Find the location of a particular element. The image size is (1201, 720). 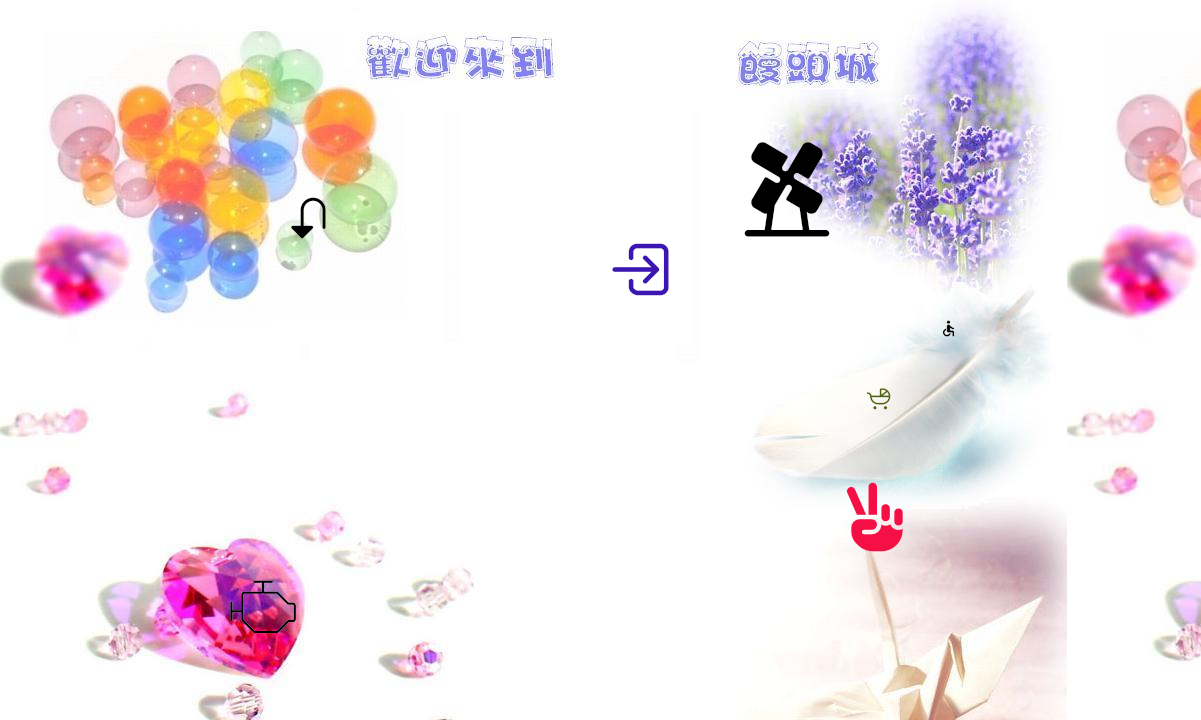

access wind energy or renewable power settings is located at coordinates (787, 191).